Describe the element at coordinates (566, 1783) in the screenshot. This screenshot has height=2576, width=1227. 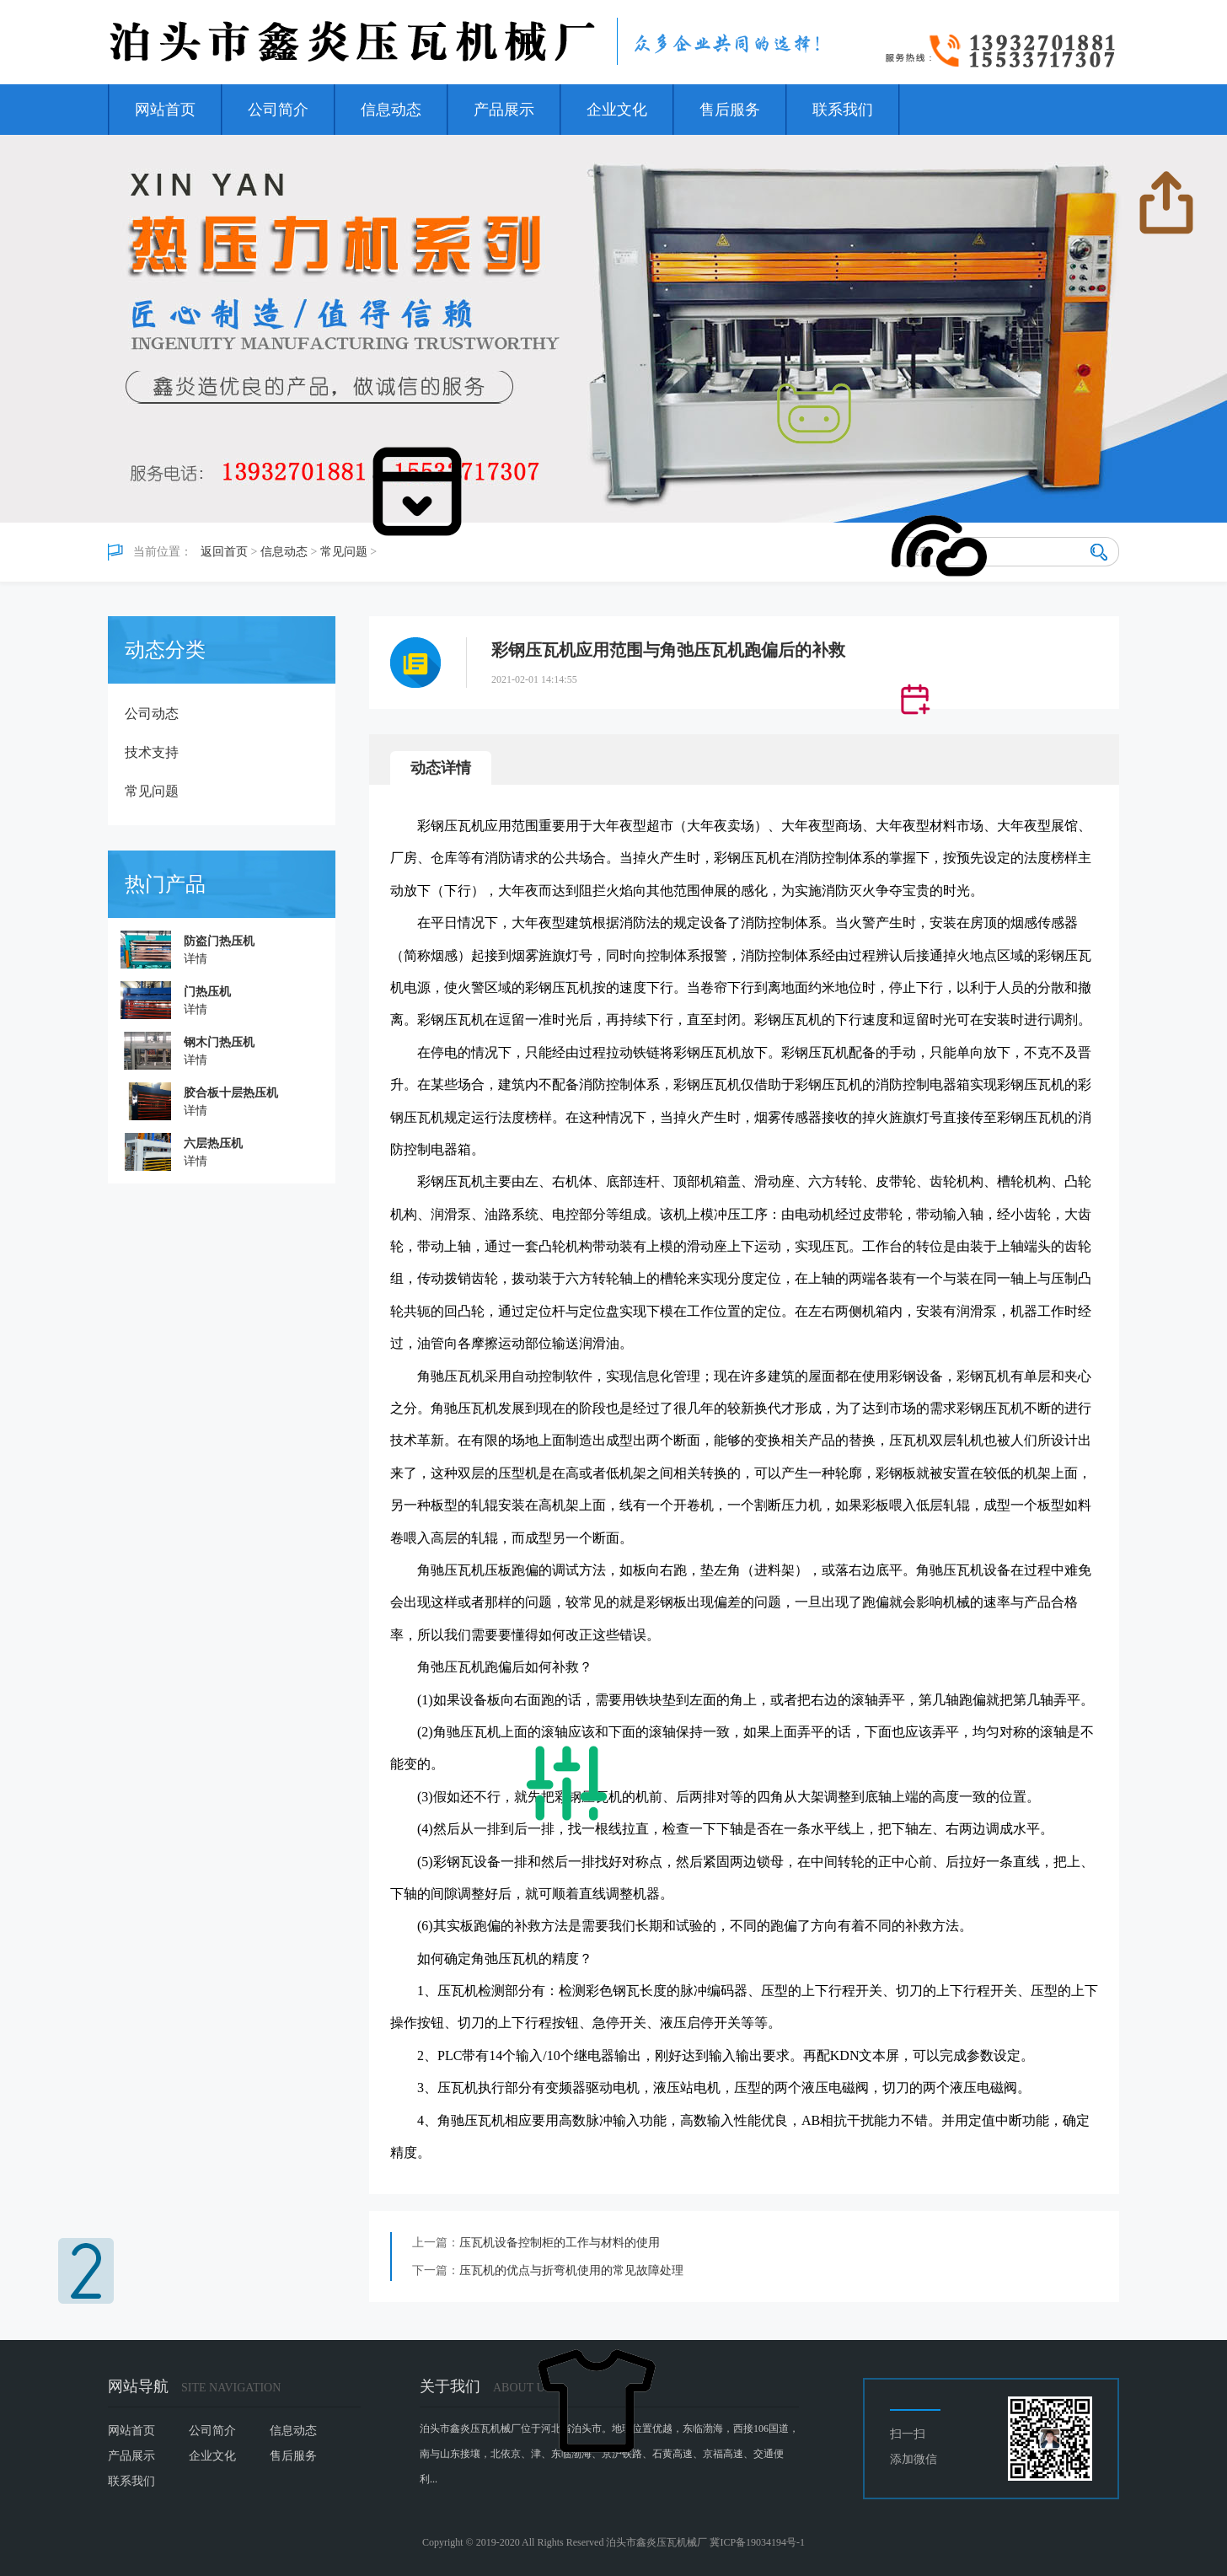
I see `adjust settings or preferences` at that location.